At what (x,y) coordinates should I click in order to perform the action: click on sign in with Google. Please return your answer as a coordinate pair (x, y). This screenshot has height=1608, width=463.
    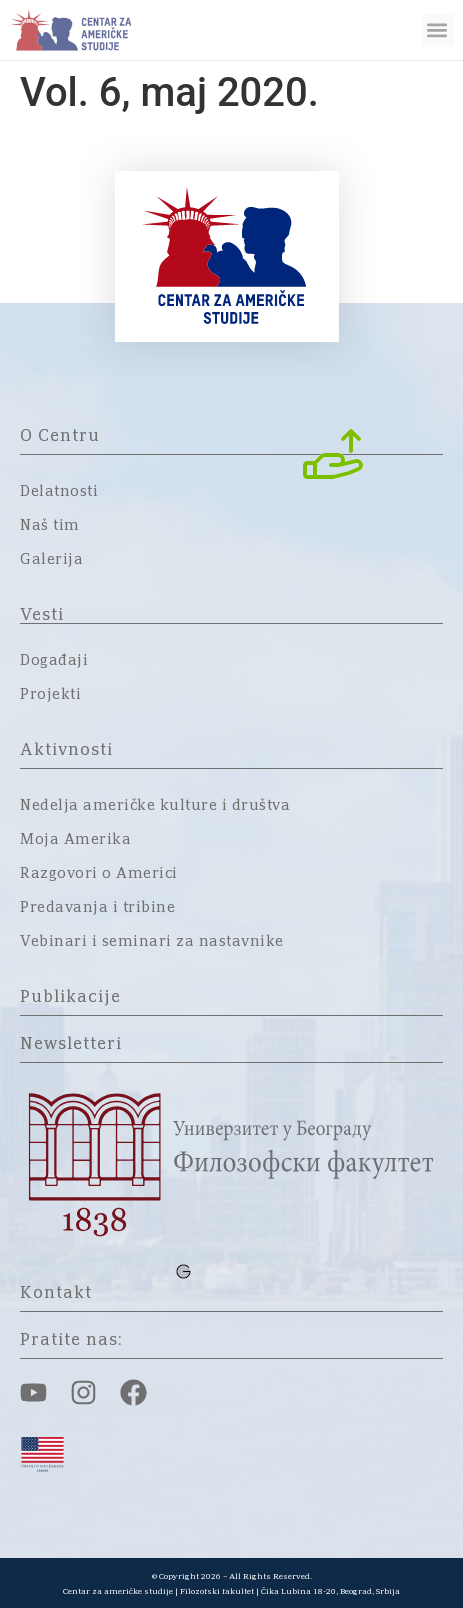
    Looking at the image, I should click on (183, 1271).